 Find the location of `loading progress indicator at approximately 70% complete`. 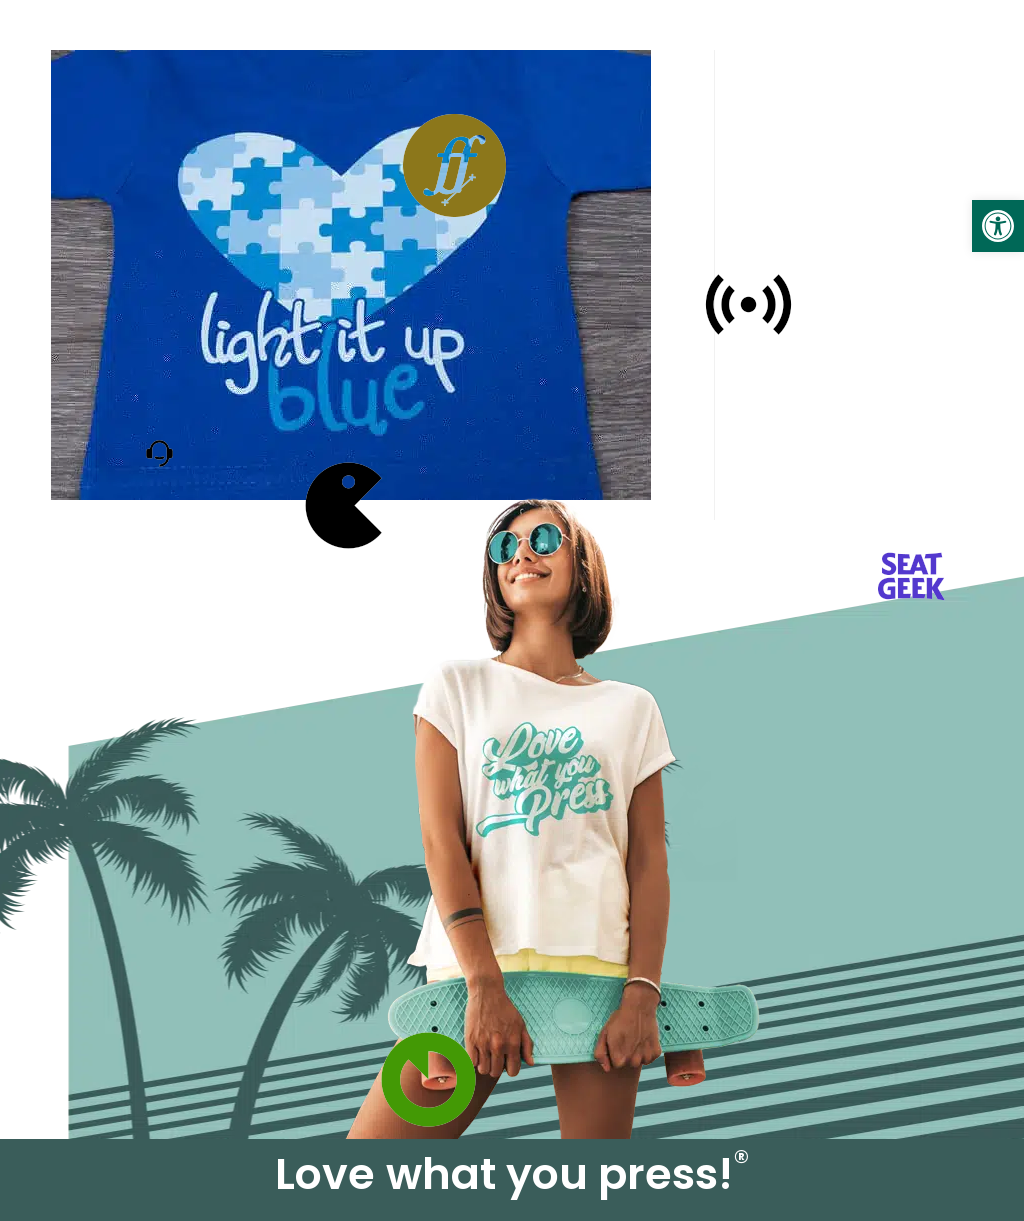

loading progress indicator at approximately 70% complete is located at coordinates (428, 1079).